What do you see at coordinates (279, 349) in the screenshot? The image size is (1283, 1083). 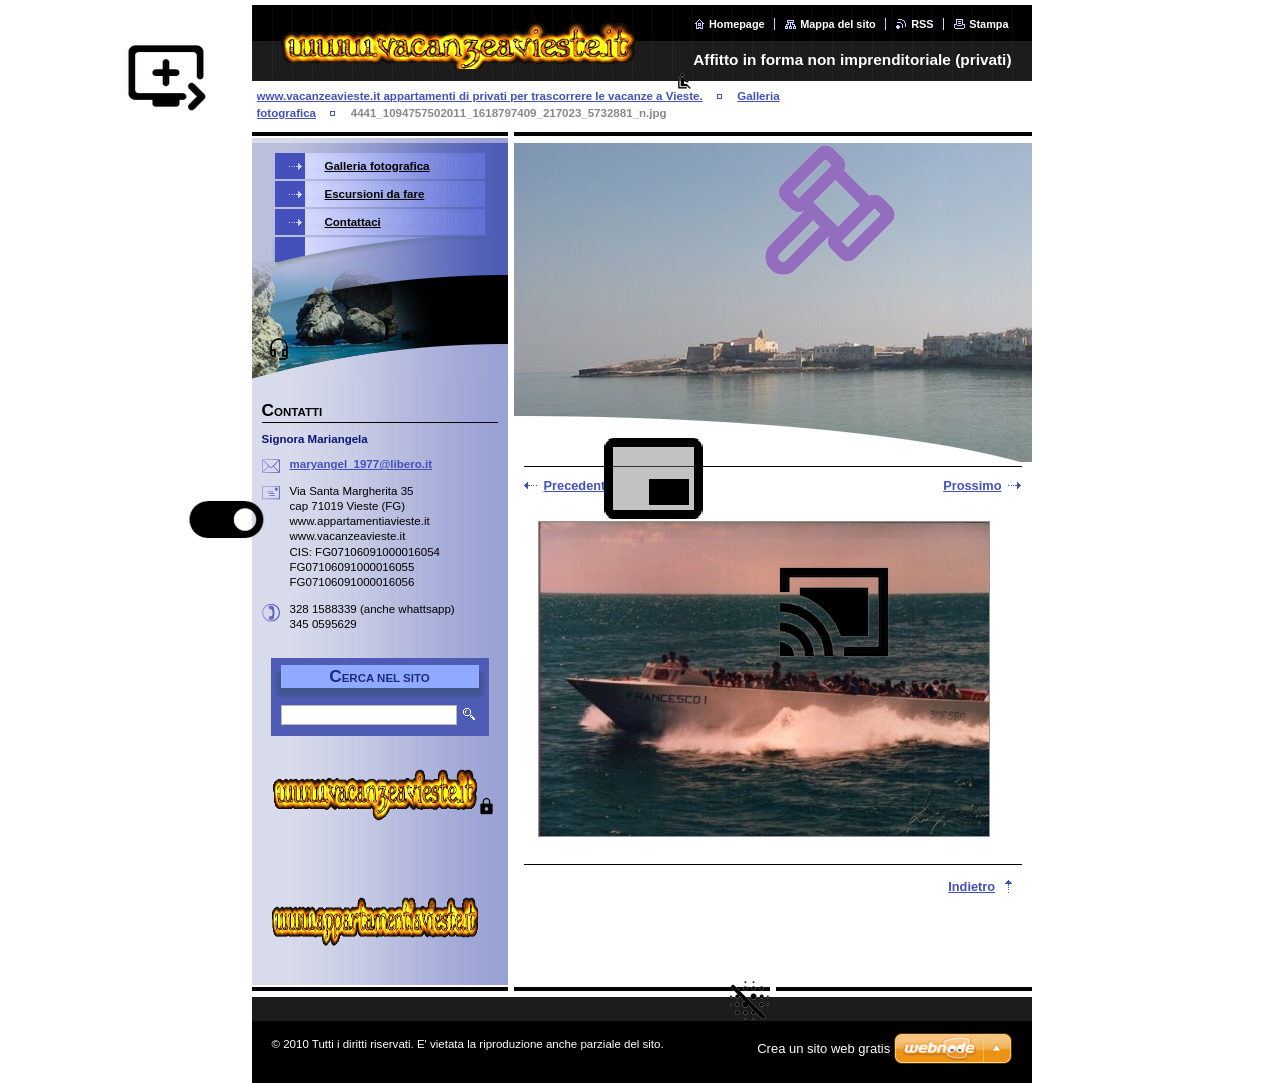 I see `contact customer support` at bounding box center [279, 349].